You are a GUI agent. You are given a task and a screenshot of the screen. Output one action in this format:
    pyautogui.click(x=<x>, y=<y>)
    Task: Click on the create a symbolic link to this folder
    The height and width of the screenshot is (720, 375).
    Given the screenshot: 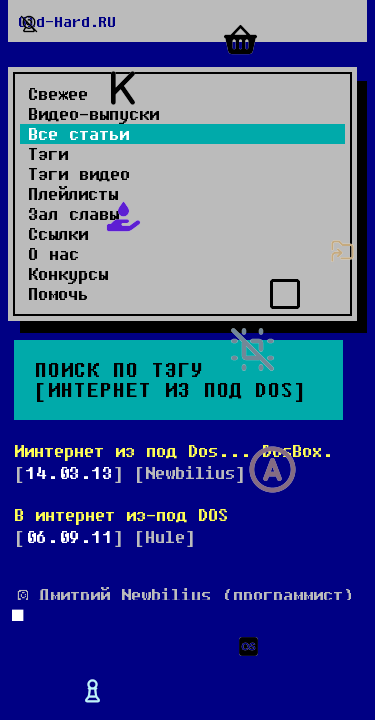 What is the action you would take?
    pyautogui.click(x=342, y=250)
    